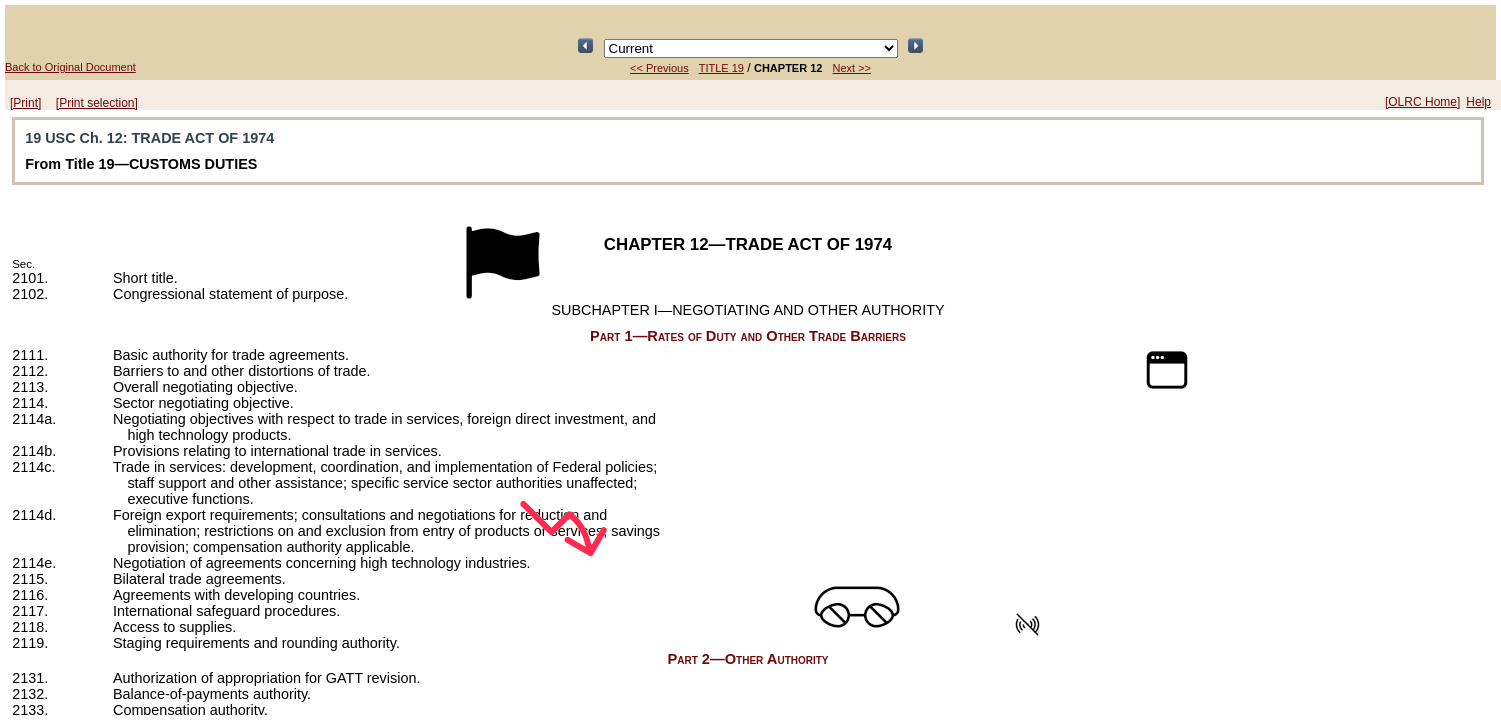 The width and height of the screenshot is (1501, 720). What do you see at coordinates (1167, 370) in the screenshot?
I see `open a new window` at bounding box center [1167, 370].